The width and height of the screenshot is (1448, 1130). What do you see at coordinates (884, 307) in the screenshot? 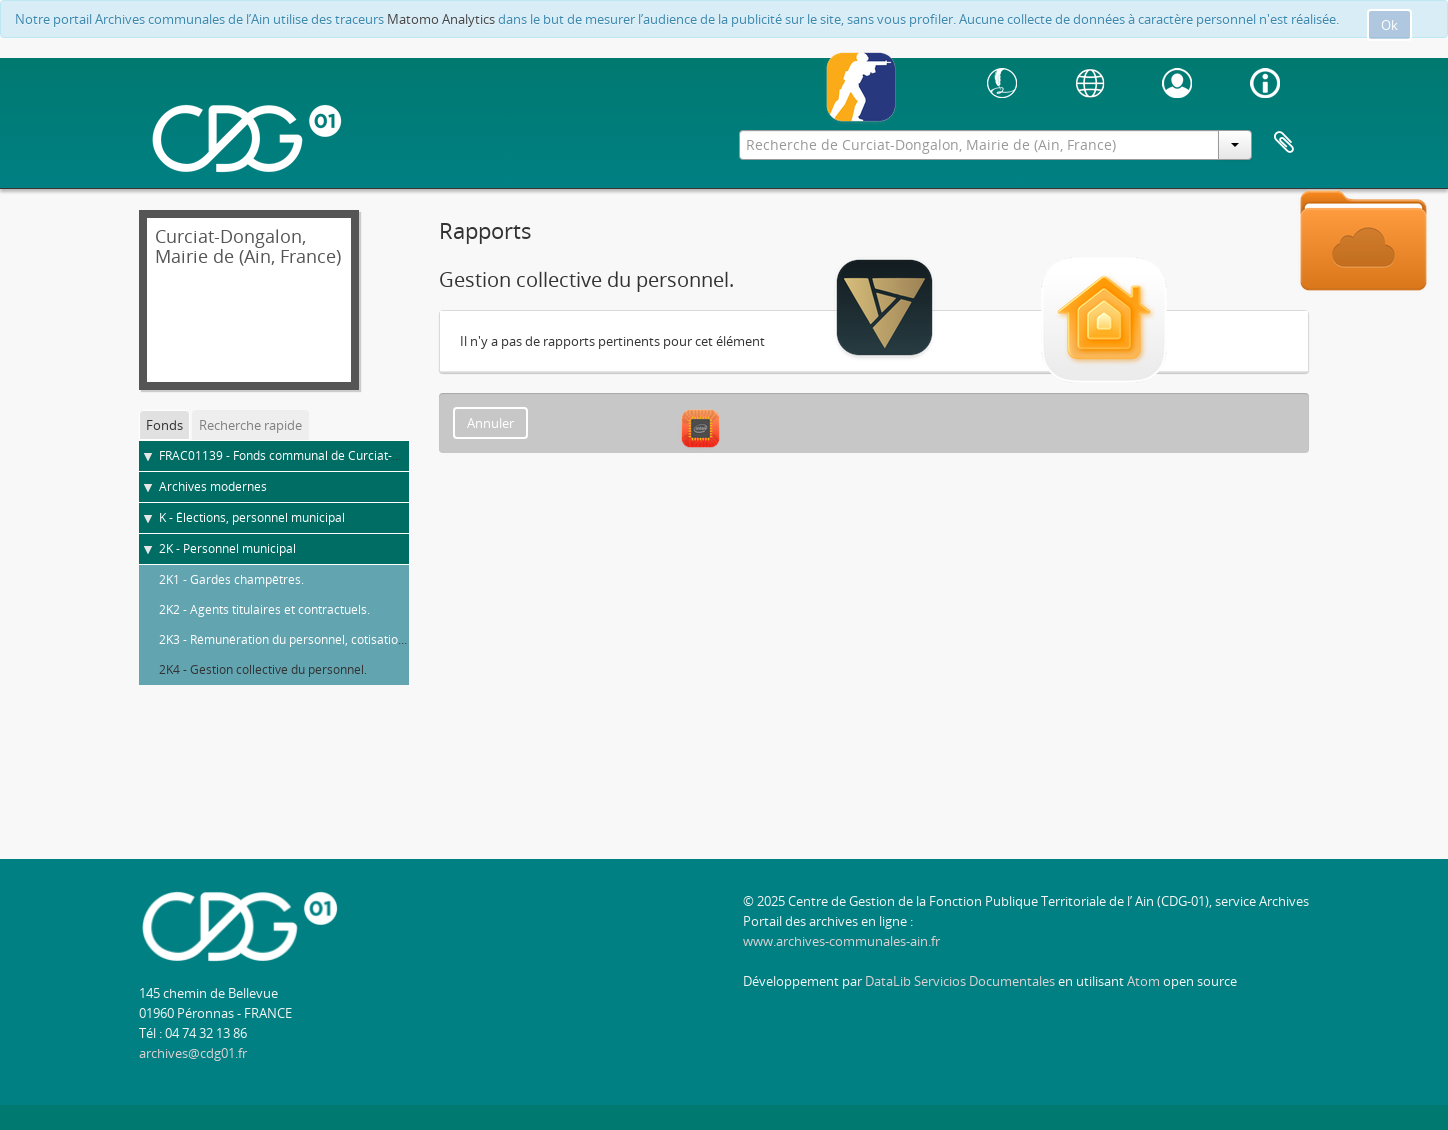
I see `open the Artifact app` at bounding box center [884, 307].